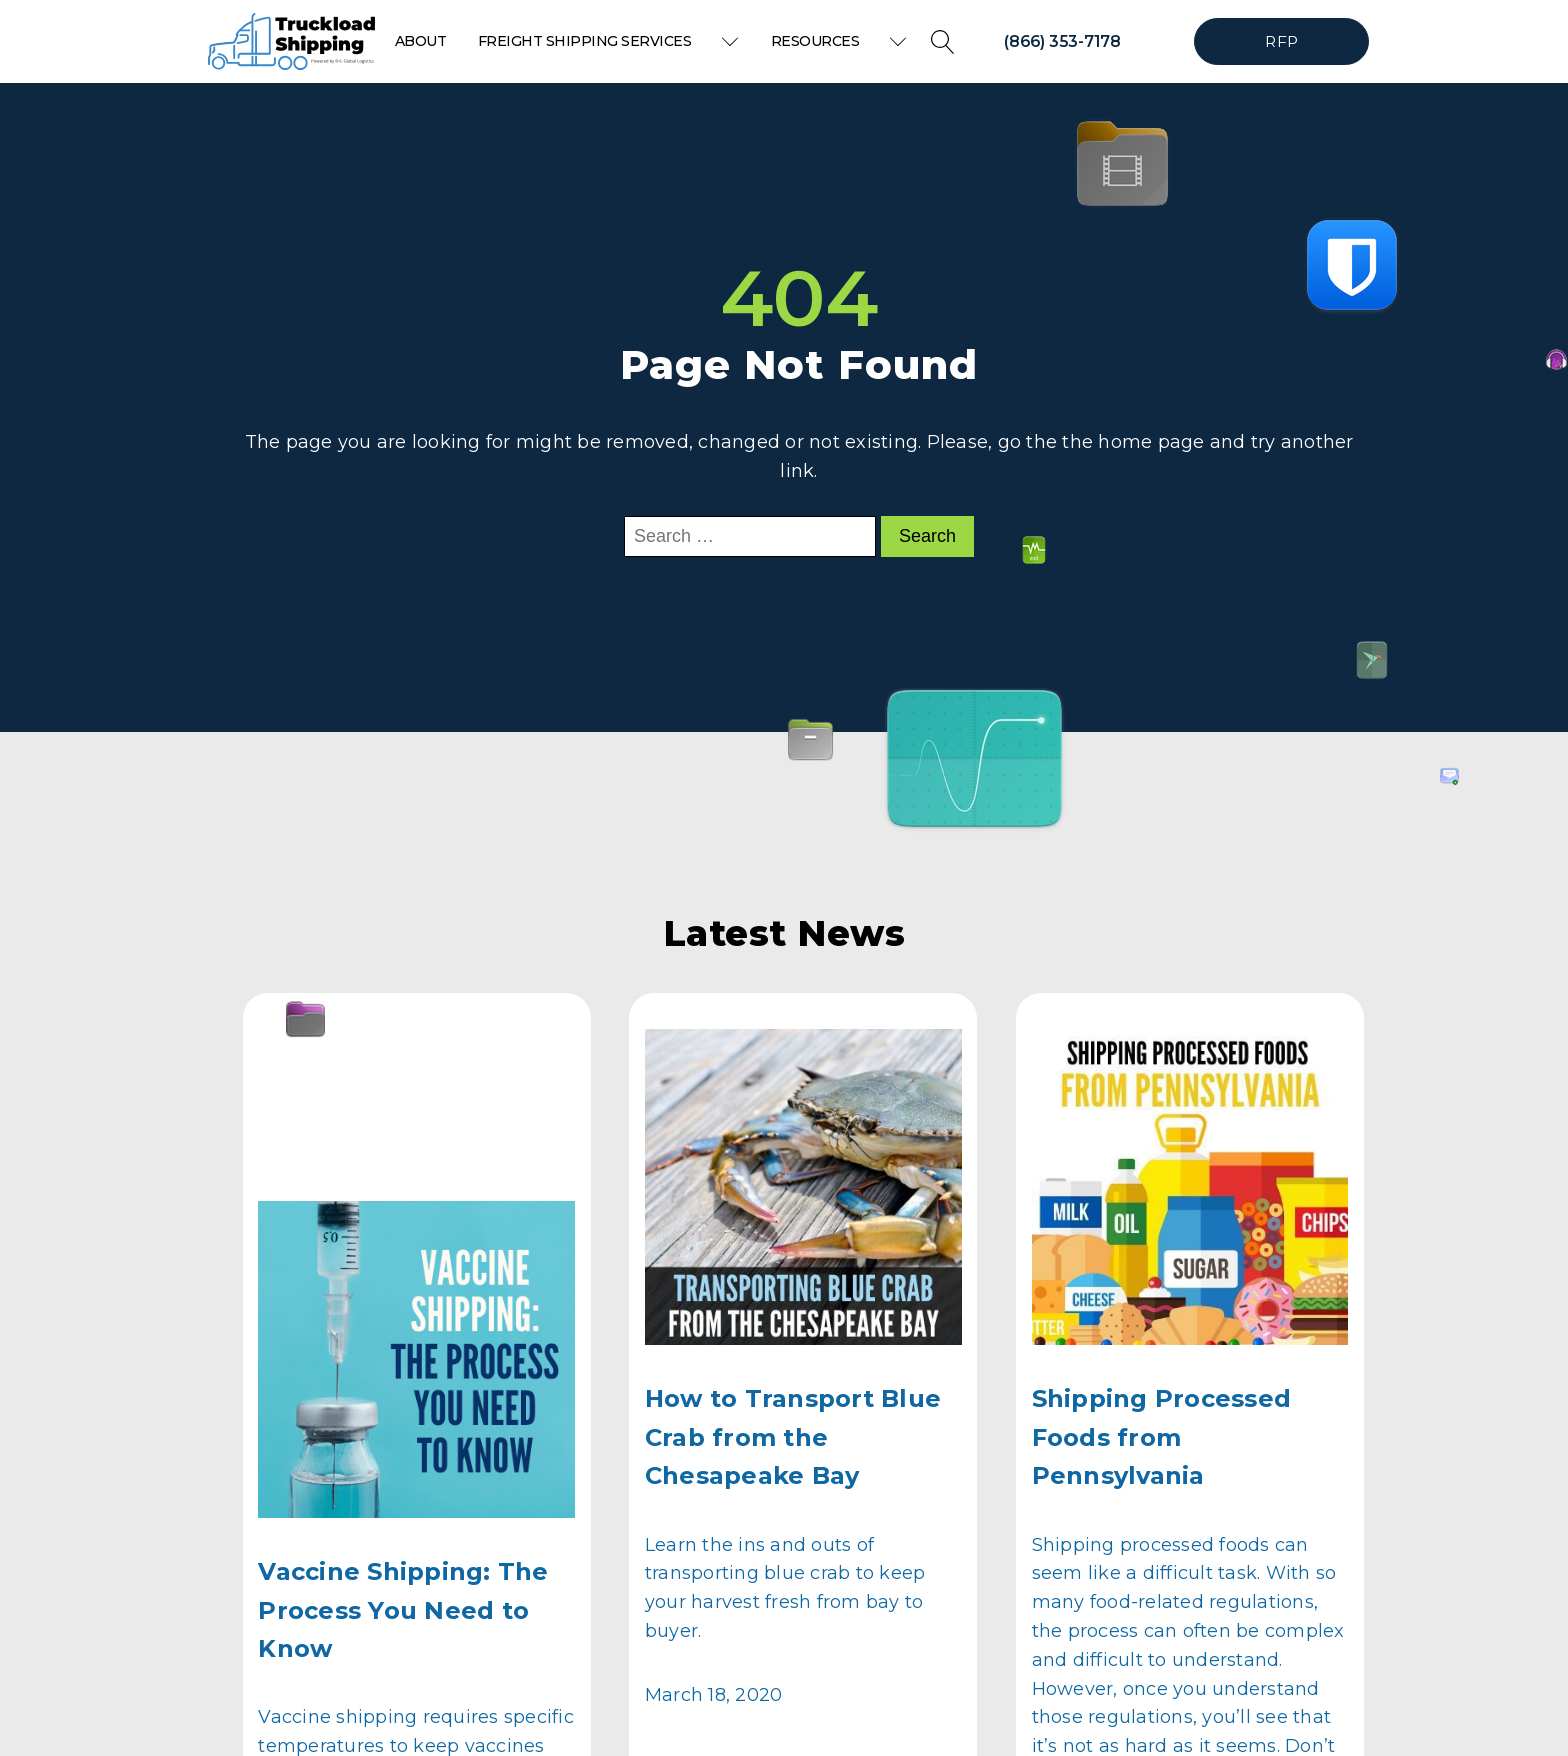  What do you see at coordinates (1449, 775) in the screenshot?
I see `compose a new email message` at bounding box center [1449, 775].